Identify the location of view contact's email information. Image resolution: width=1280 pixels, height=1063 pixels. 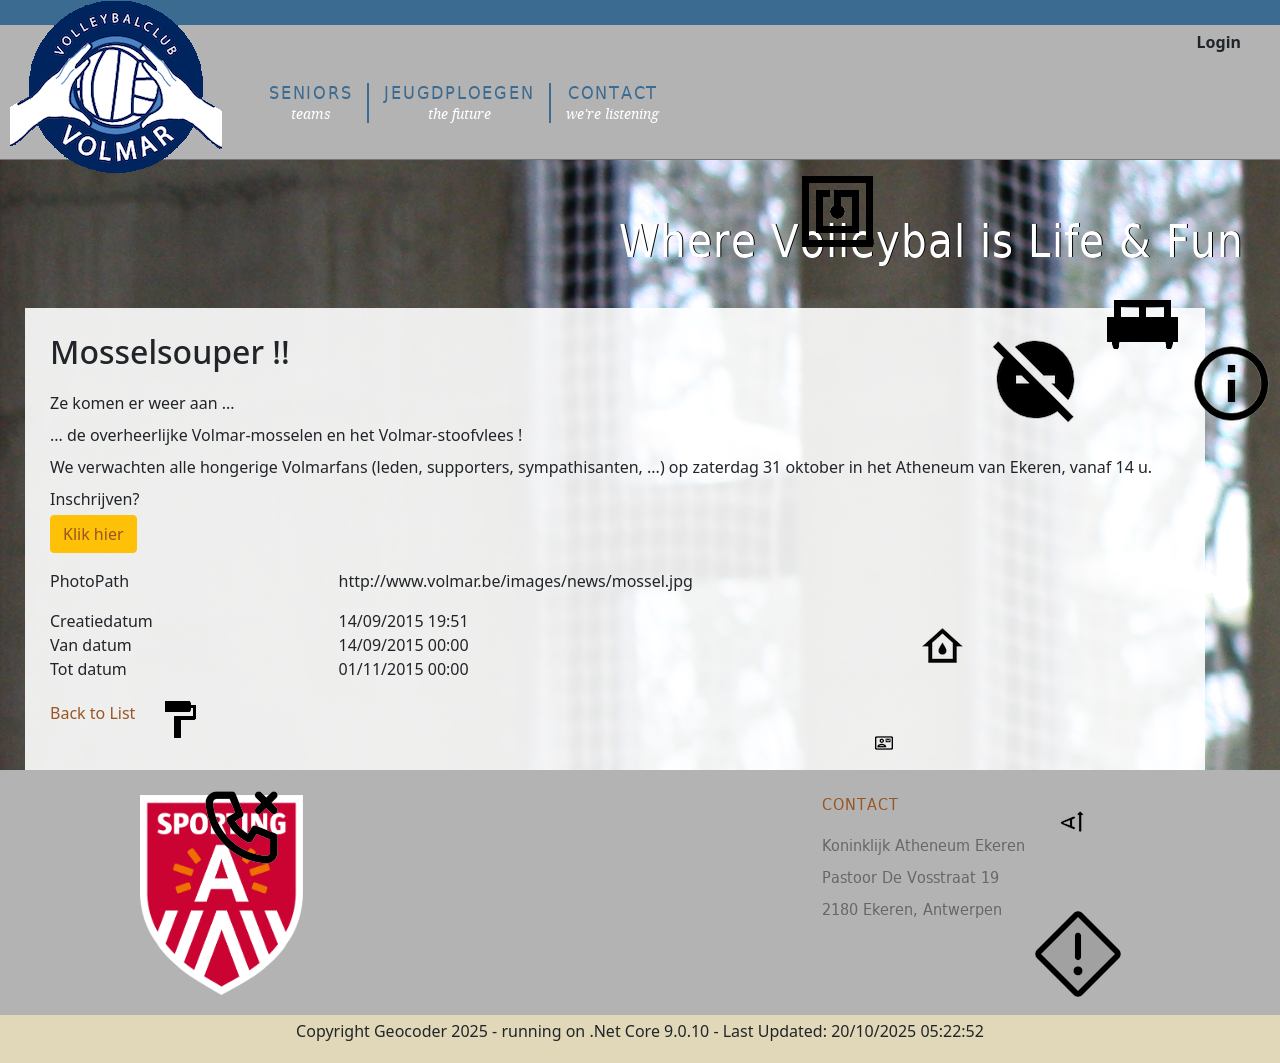
(884, 743).